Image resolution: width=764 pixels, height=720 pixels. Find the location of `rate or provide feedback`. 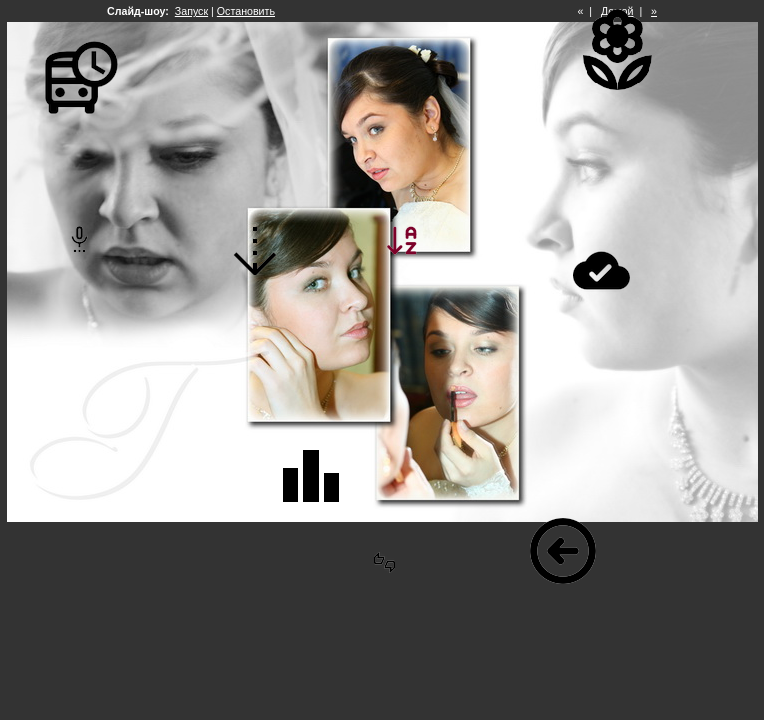

rate or provide feedback is located at coordinates (384, 562).